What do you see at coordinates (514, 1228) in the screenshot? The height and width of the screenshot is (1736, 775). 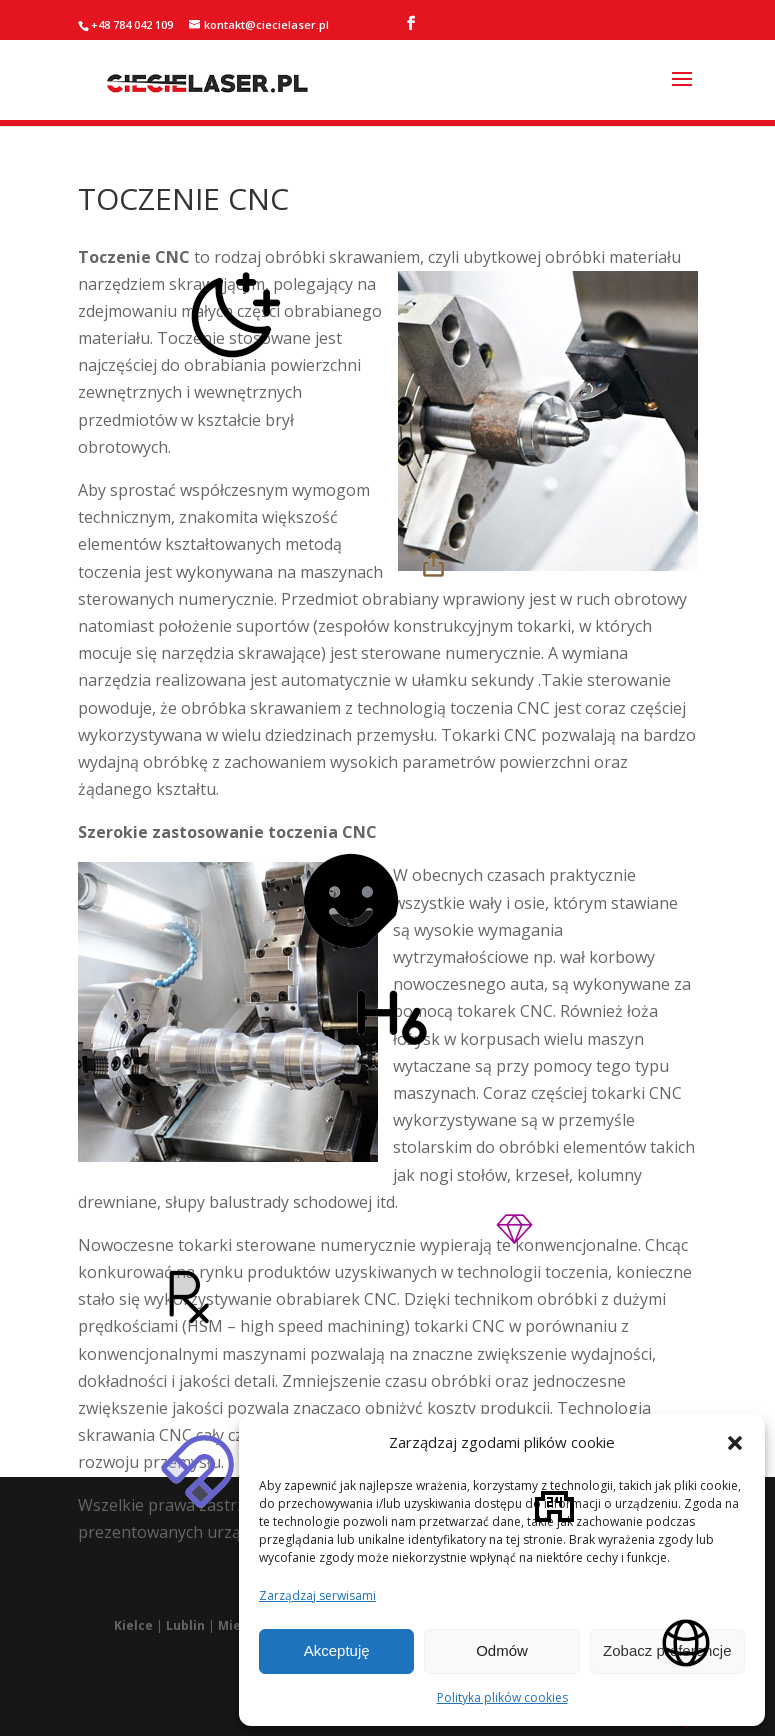 I see `open Sketch design application` at bounding box center [514, 1228].